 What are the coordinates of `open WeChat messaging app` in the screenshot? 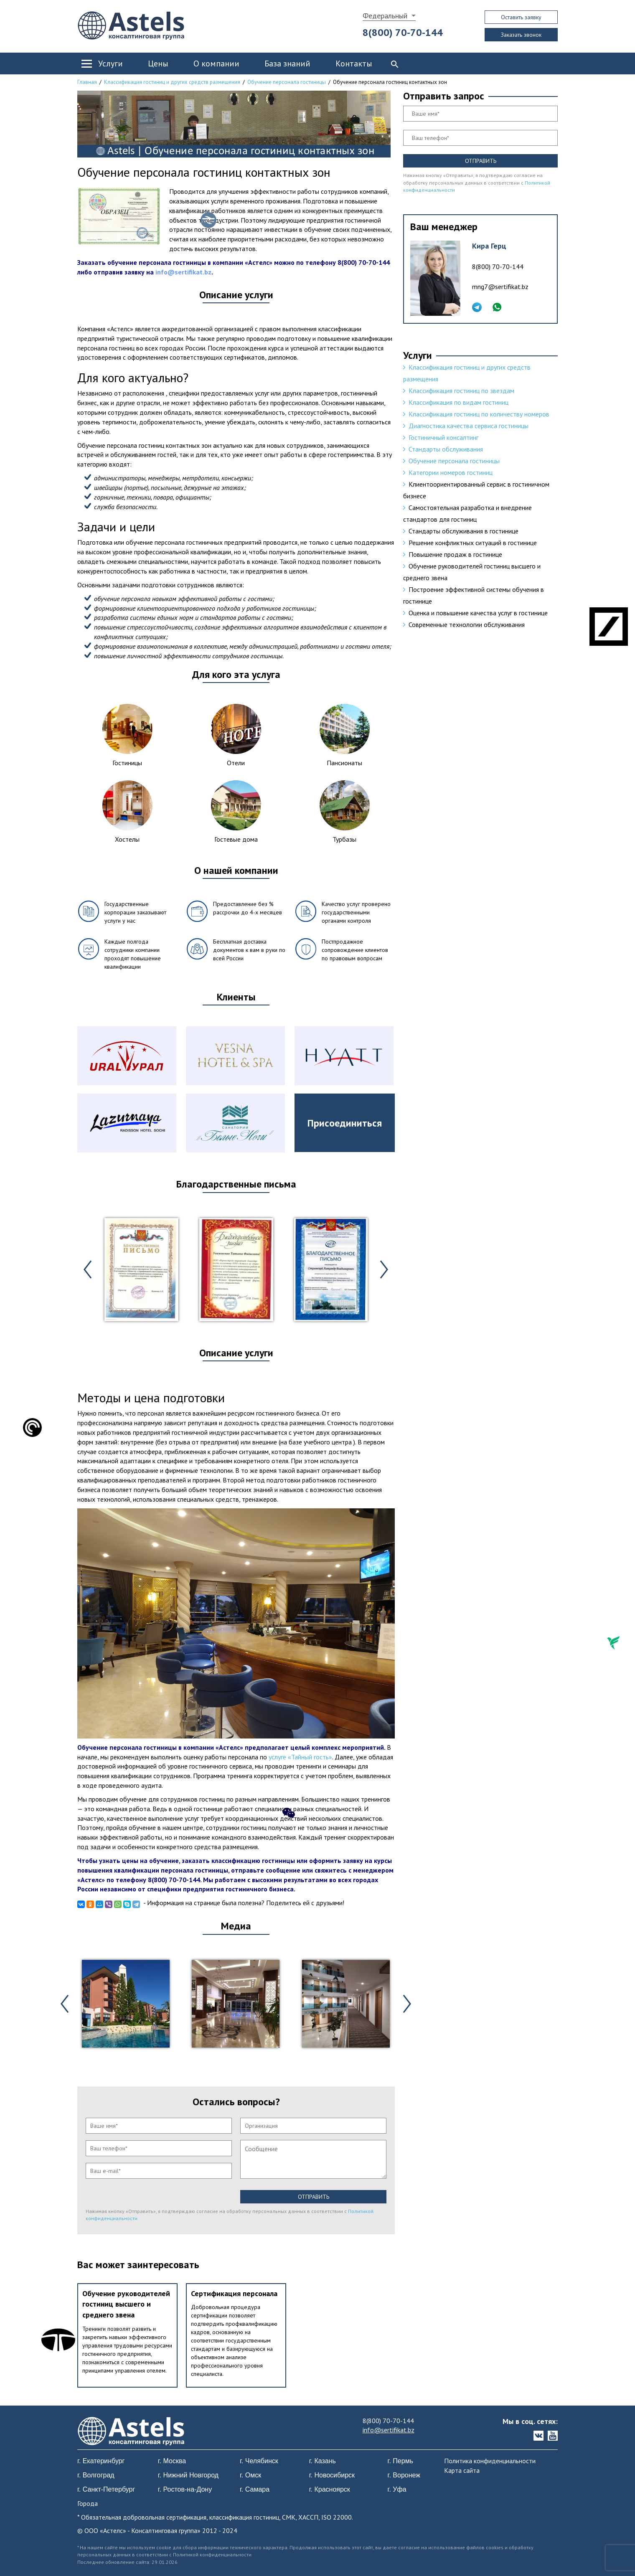 It's located at (289, 1813).